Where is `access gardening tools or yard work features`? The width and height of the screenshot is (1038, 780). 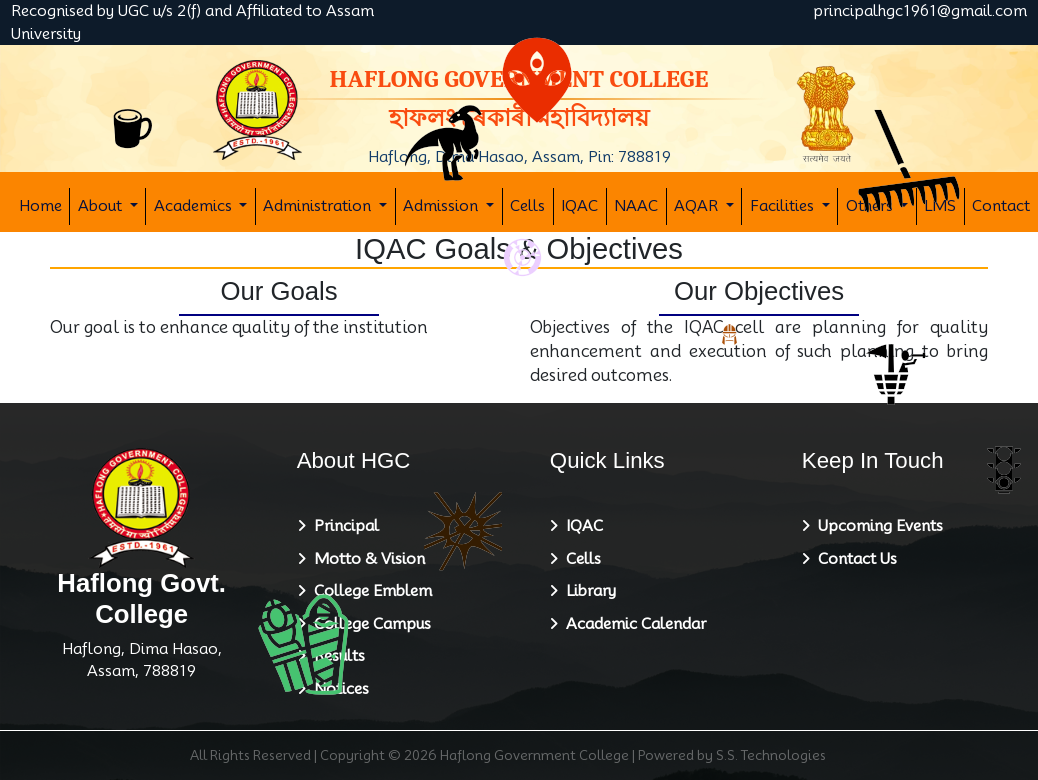
access gardening tools or yard work features is located at coordinates (909, 161).